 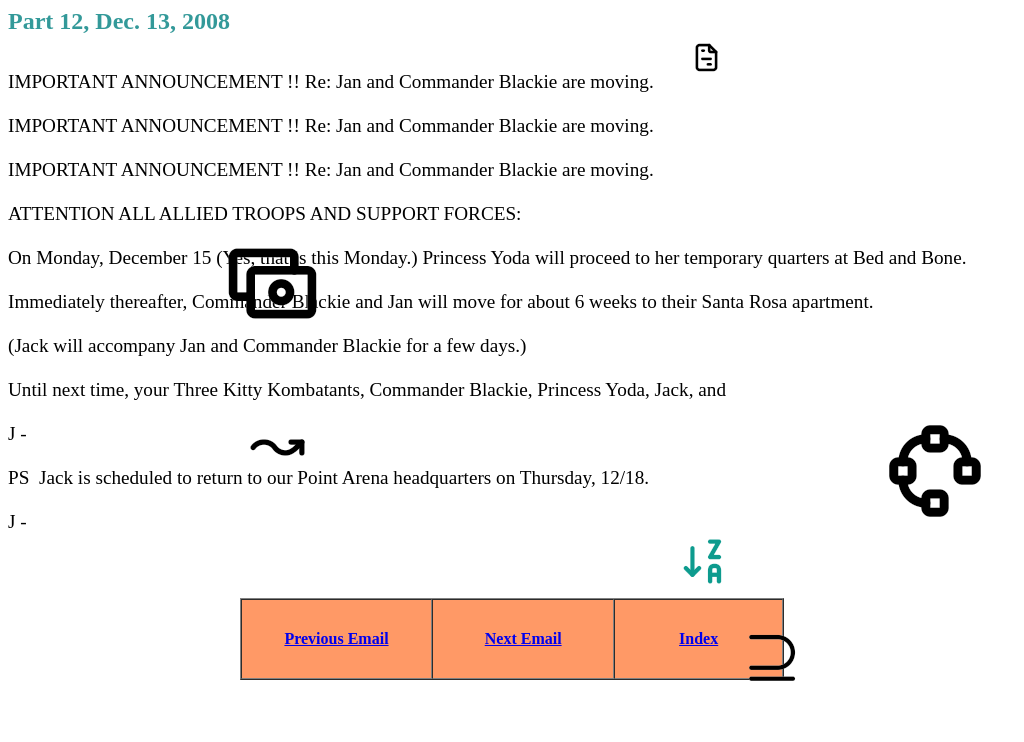 I want to click on sort items alphabetically from Z to A, so click(x=703, y=561).